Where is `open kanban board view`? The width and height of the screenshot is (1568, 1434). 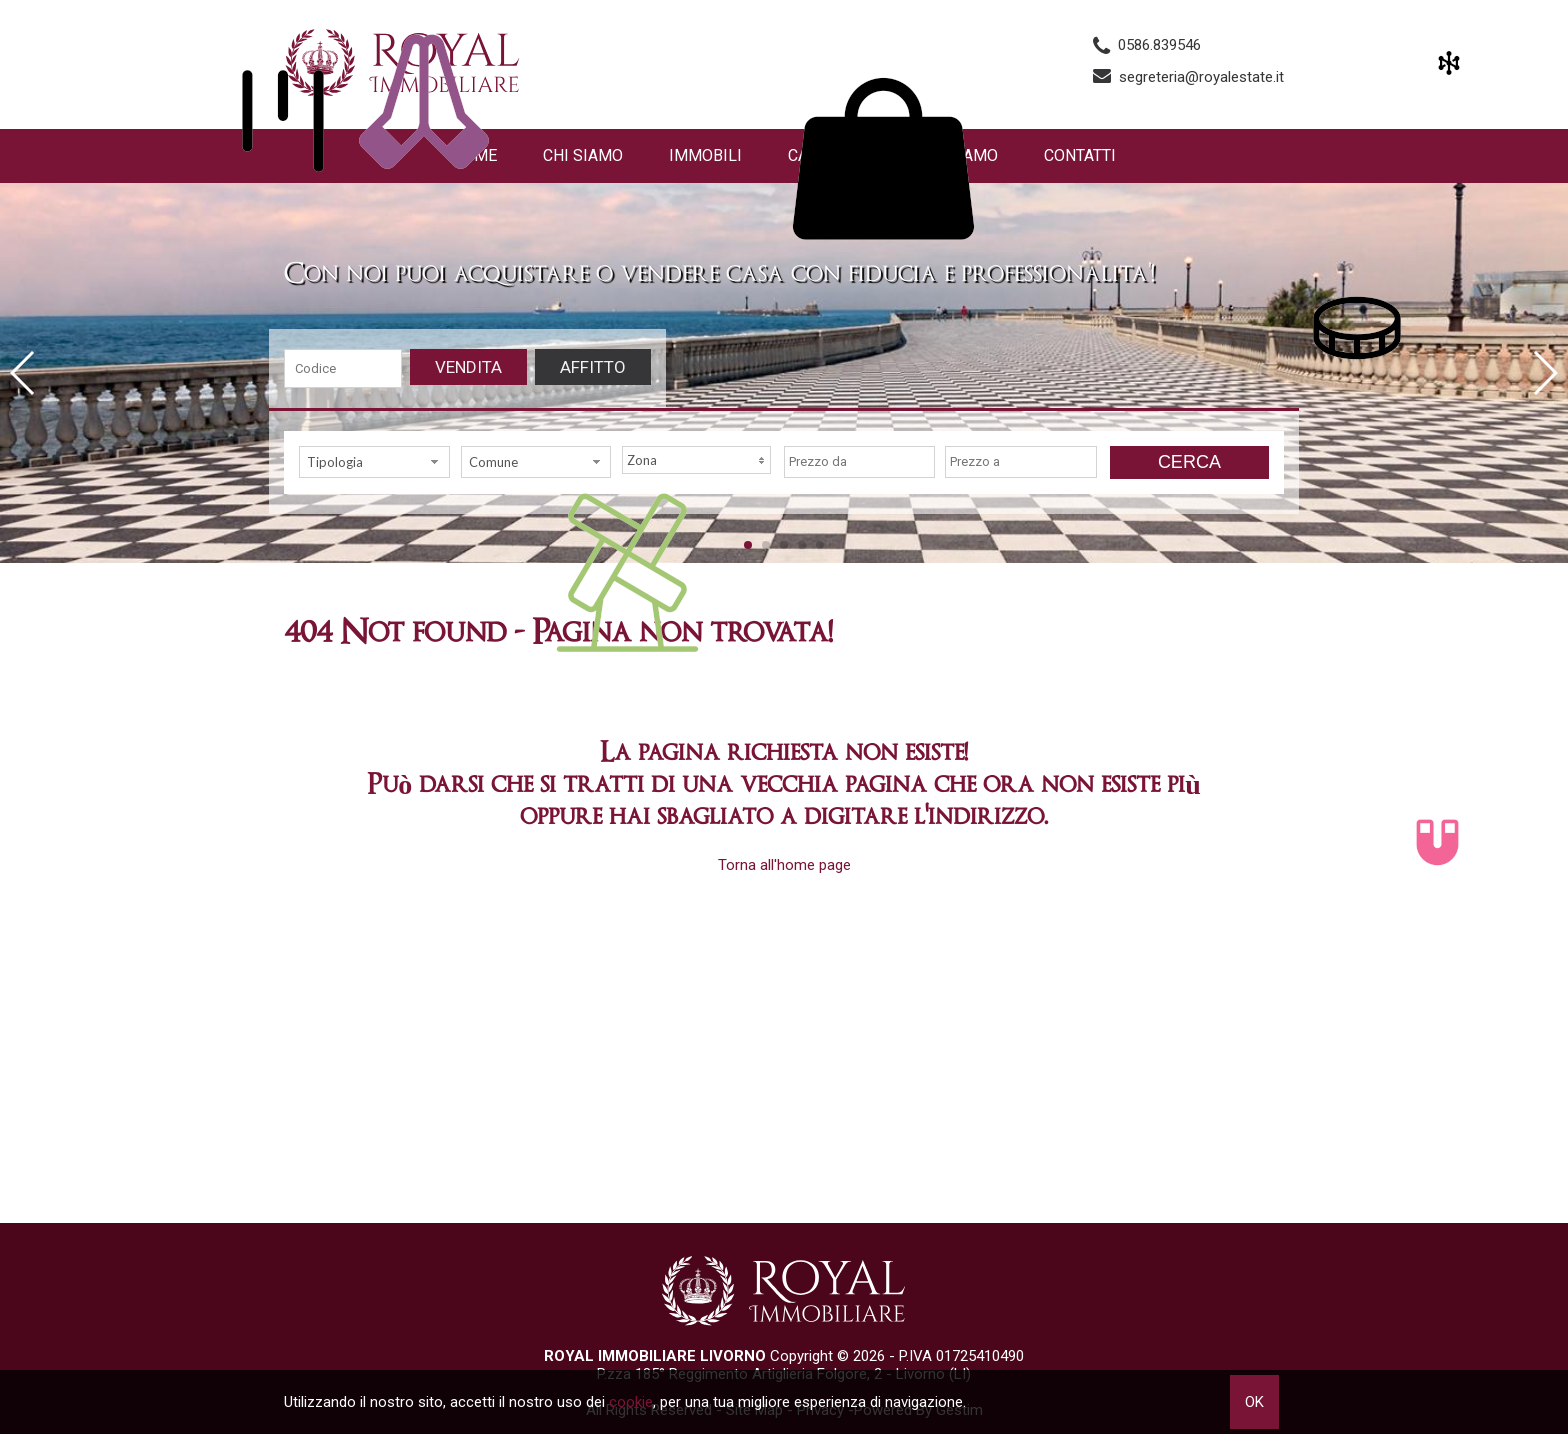
open kanban board view is located at coordinates (283, 121).